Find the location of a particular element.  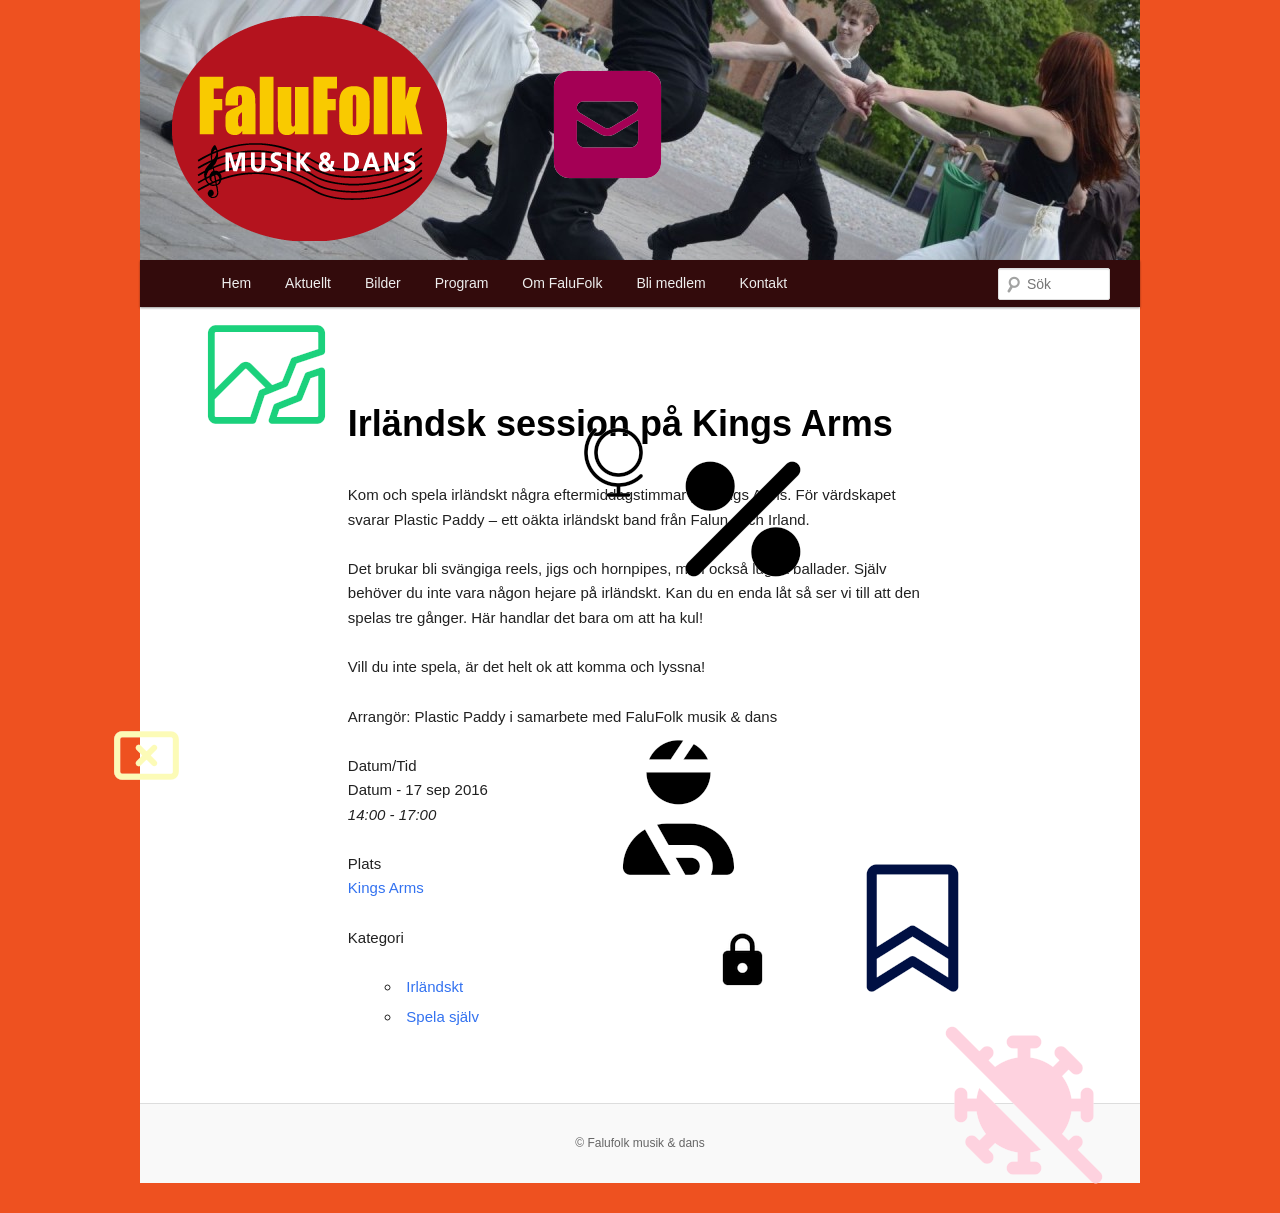

indicates a secure connection is located at coordinates (742, 960).